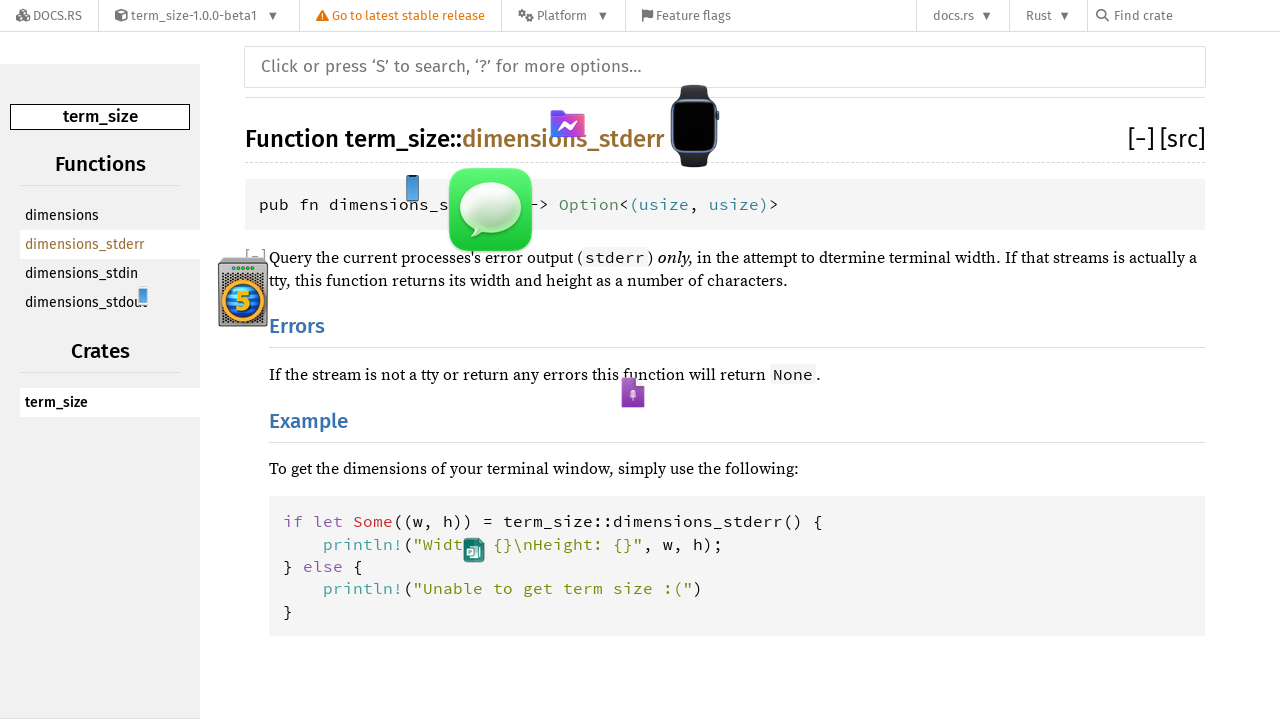 The image size is (1280, 720). I want to click on a podcast audio file, so click(633, 393).